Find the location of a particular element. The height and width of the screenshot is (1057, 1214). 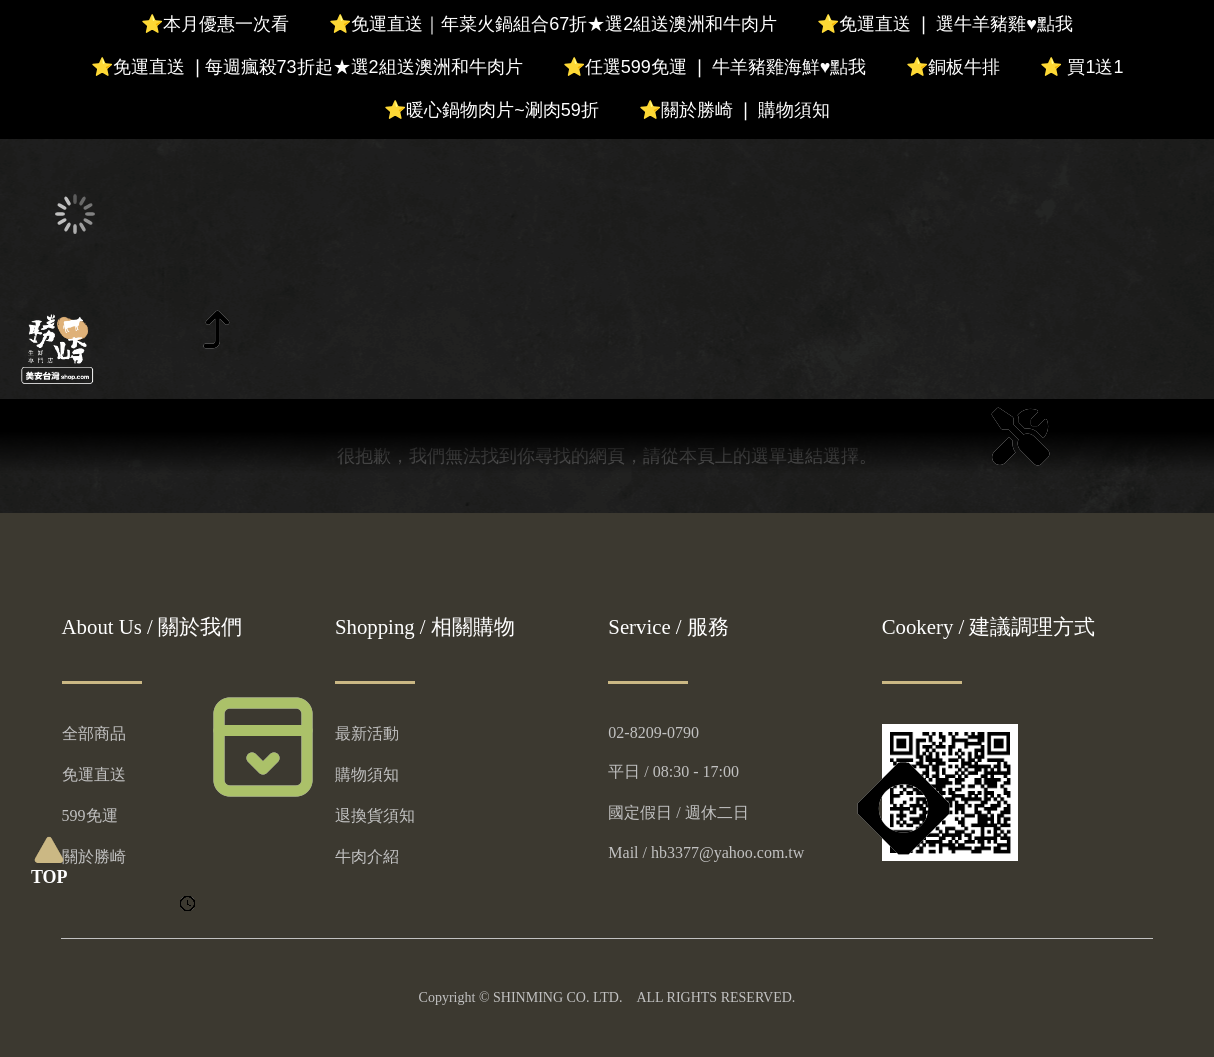

view time or clock settings is located at coordinates (187, 903).